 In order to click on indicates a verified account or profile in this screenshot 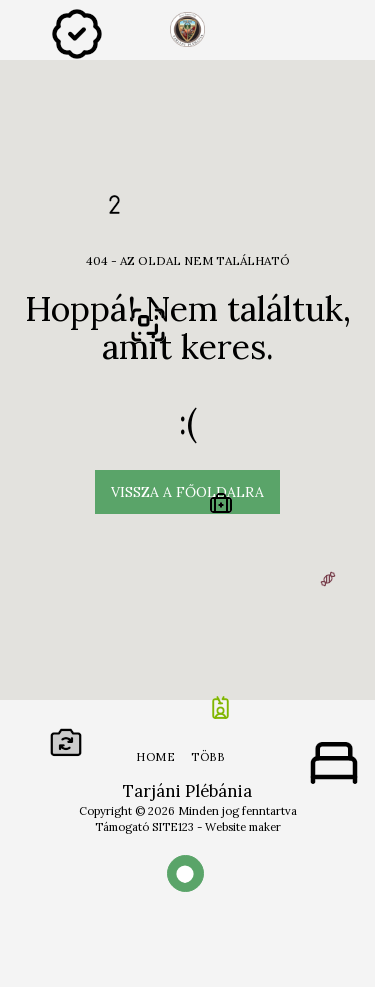, I will do `click(77, 34)`.